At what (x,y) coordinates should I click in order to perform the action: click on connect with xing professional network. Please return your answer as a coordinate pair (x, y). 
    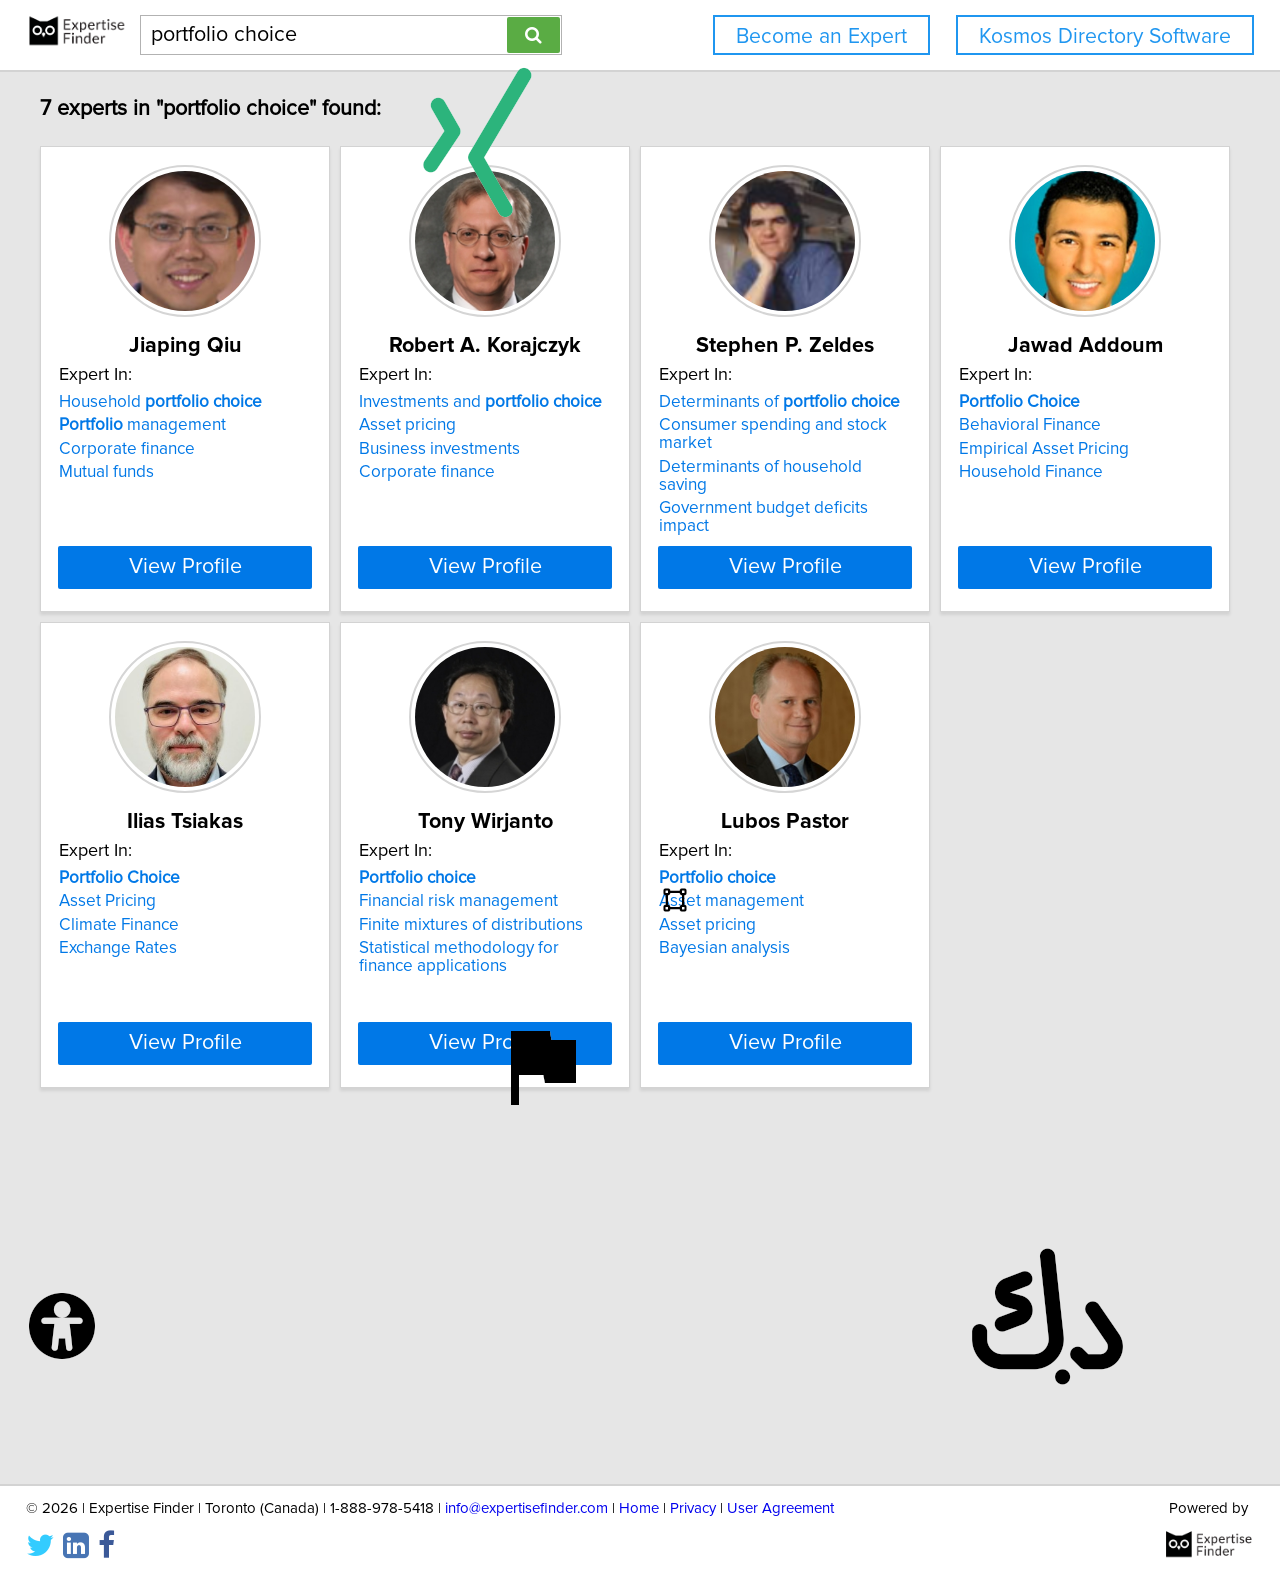
    Looking at the image, I should click on (475, 142).